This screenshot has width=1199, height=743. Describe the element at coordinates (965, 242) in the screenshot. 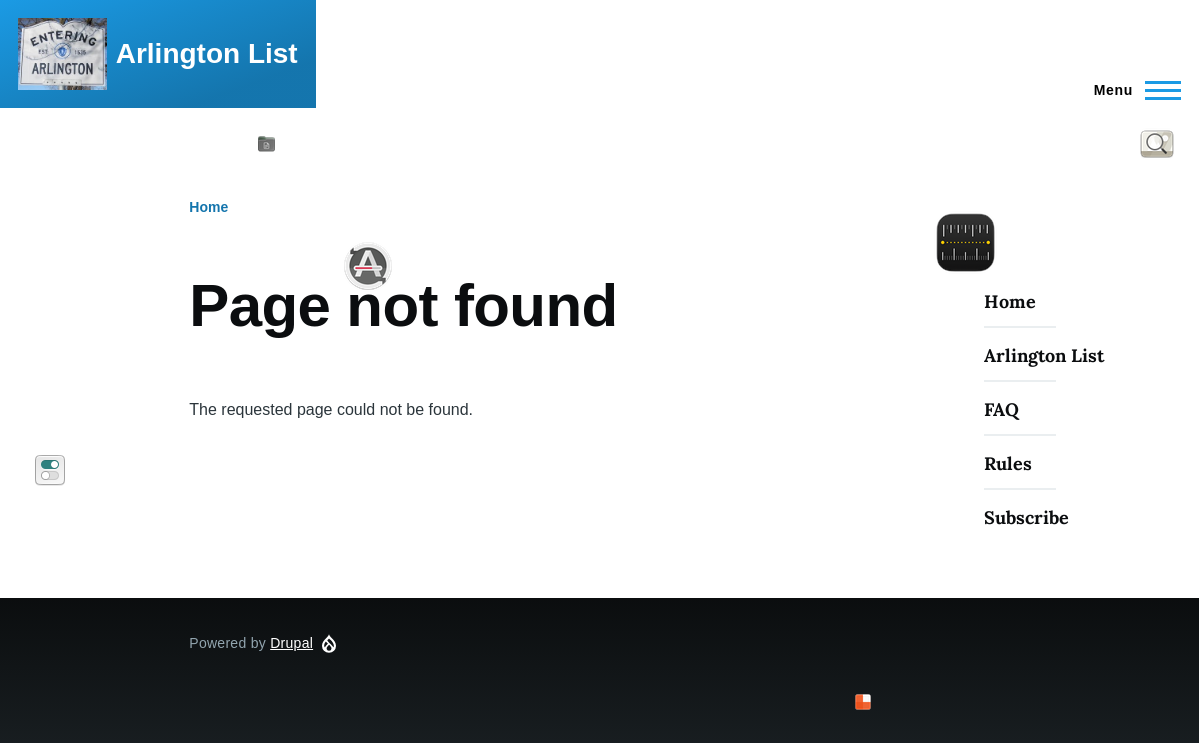

I see `open the measure app to check dimensions` at that location.